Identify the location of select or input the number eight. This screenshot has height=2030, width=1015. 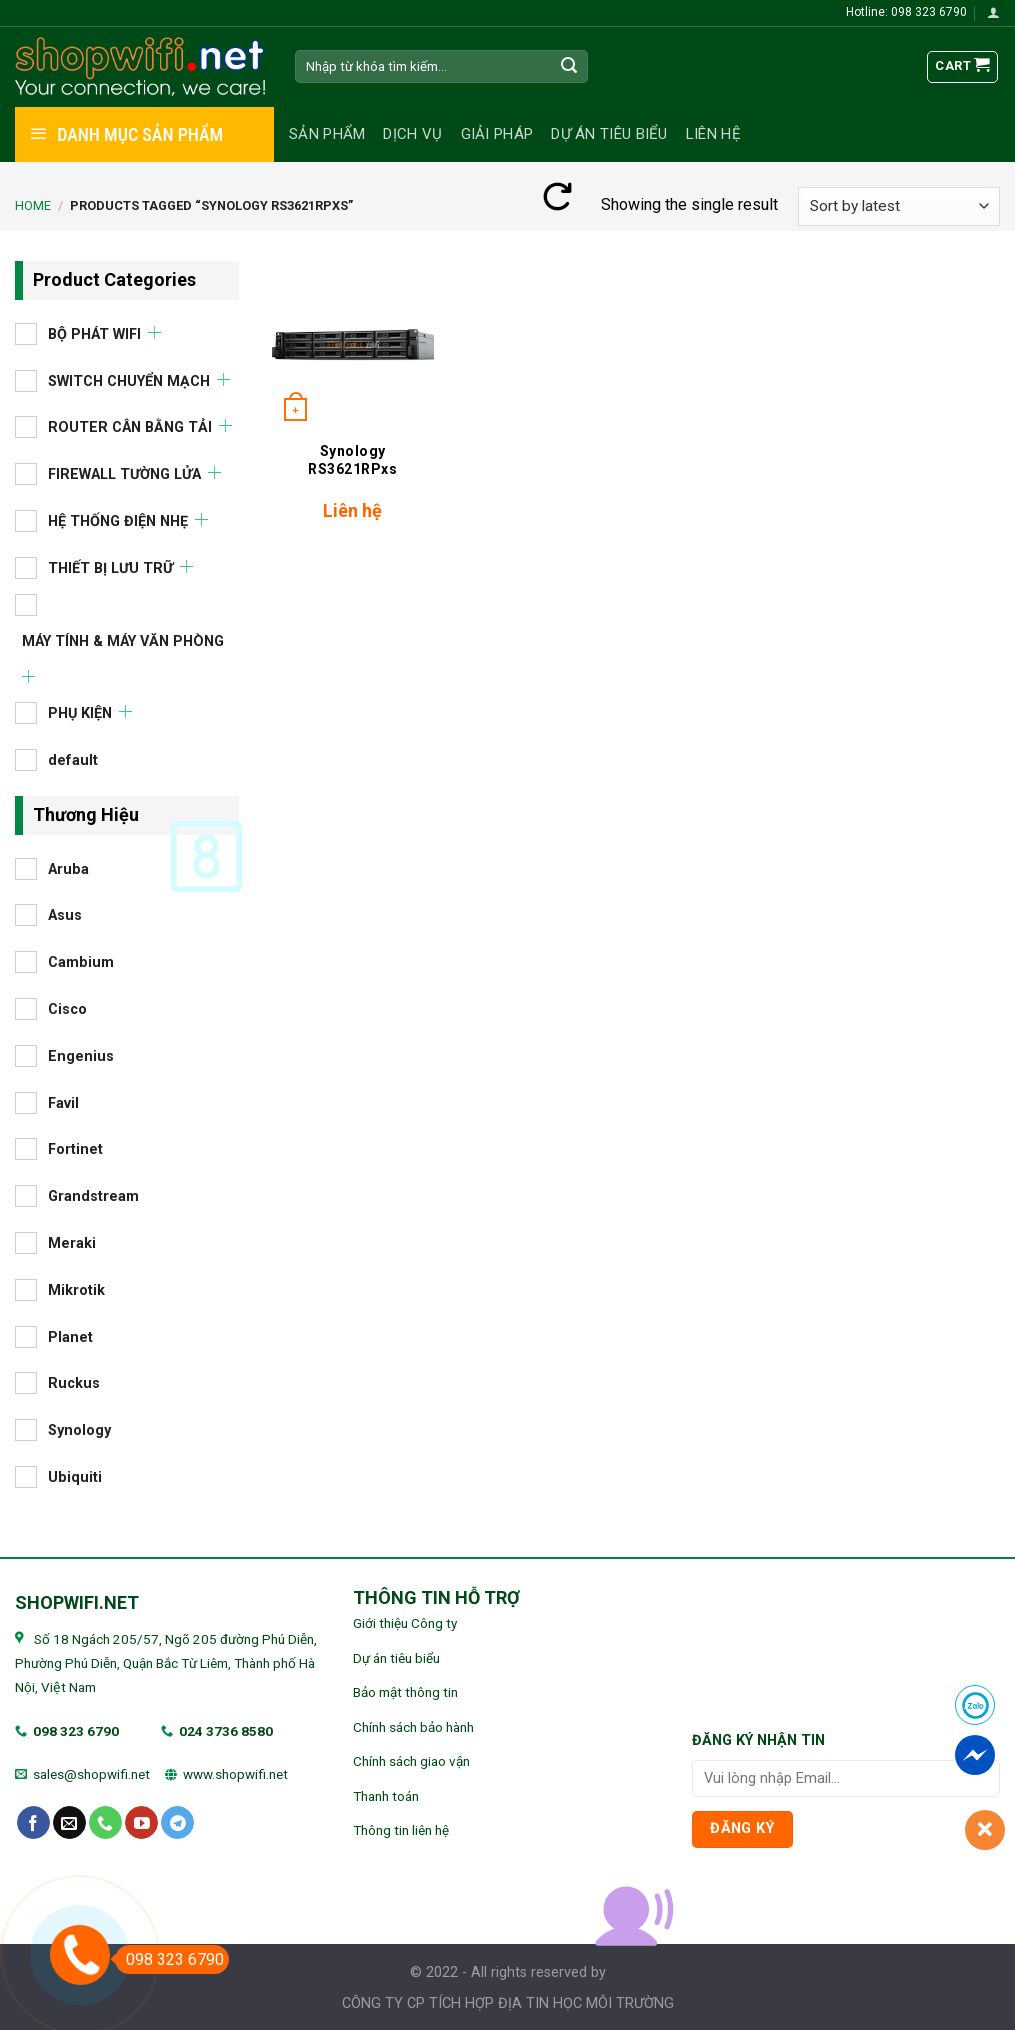
(206, 856).